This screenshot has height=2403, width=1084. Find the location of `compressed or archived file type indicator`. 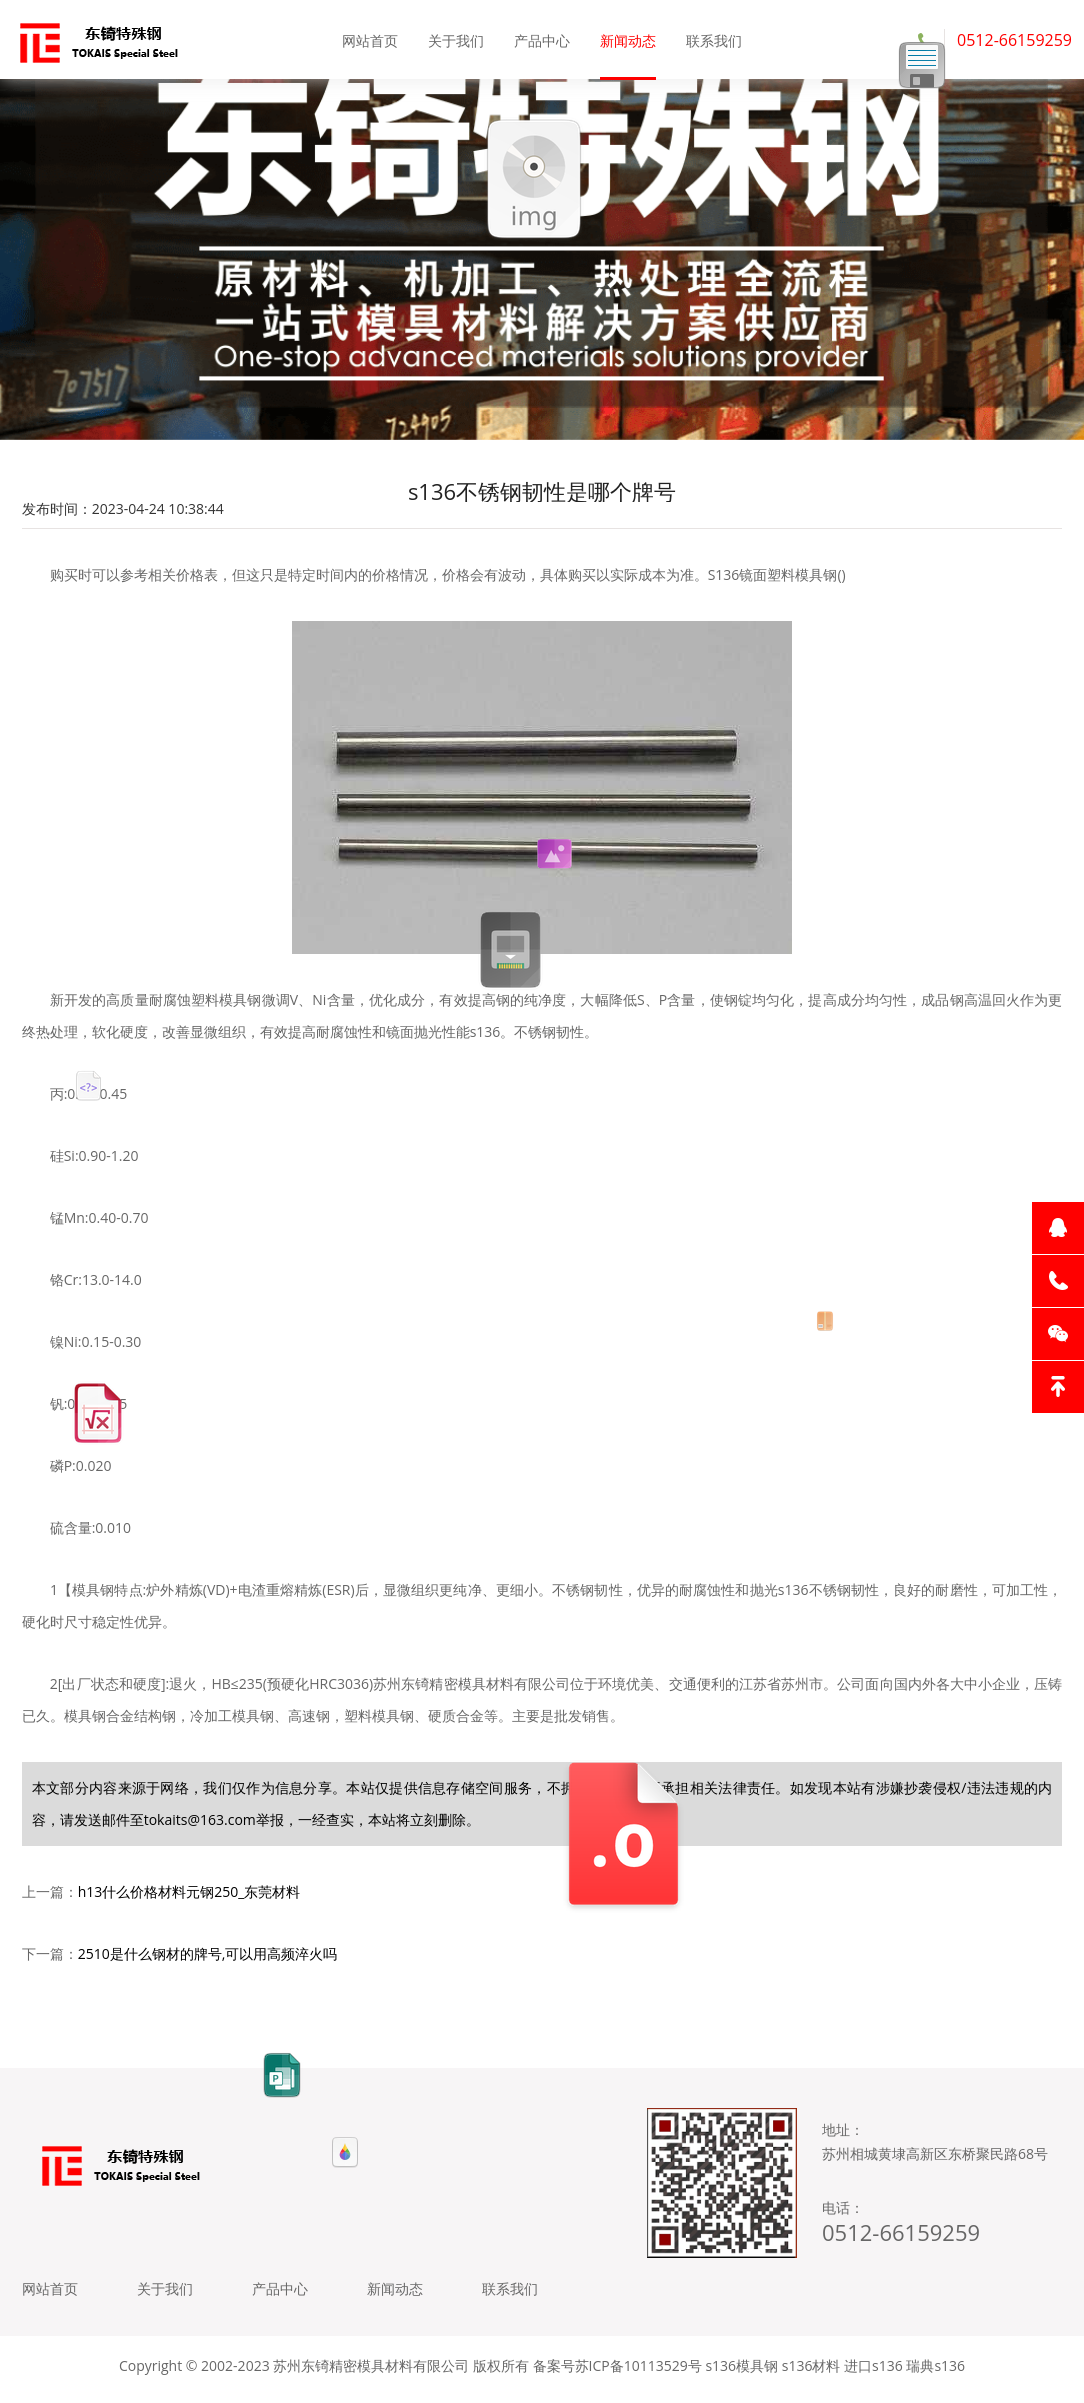

compressed or archived file type indicator is located at coordinates (825, 1321).